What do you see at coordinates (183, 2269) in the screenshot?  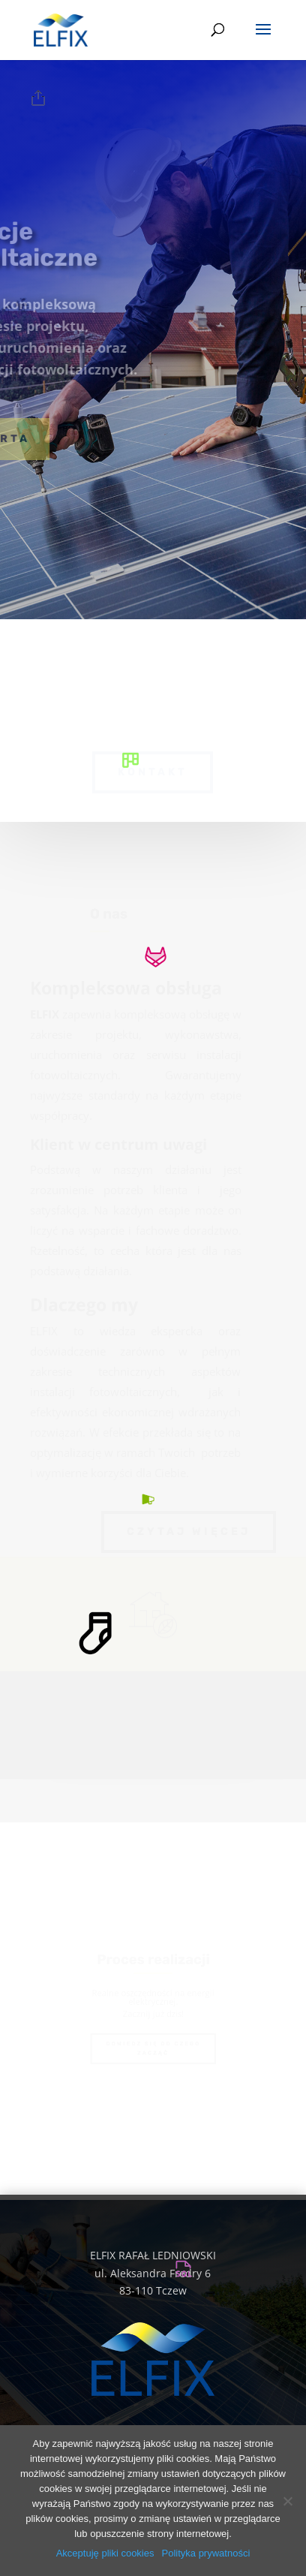 I see `open or view an SQL database file` at bounding box center [183, 2269].